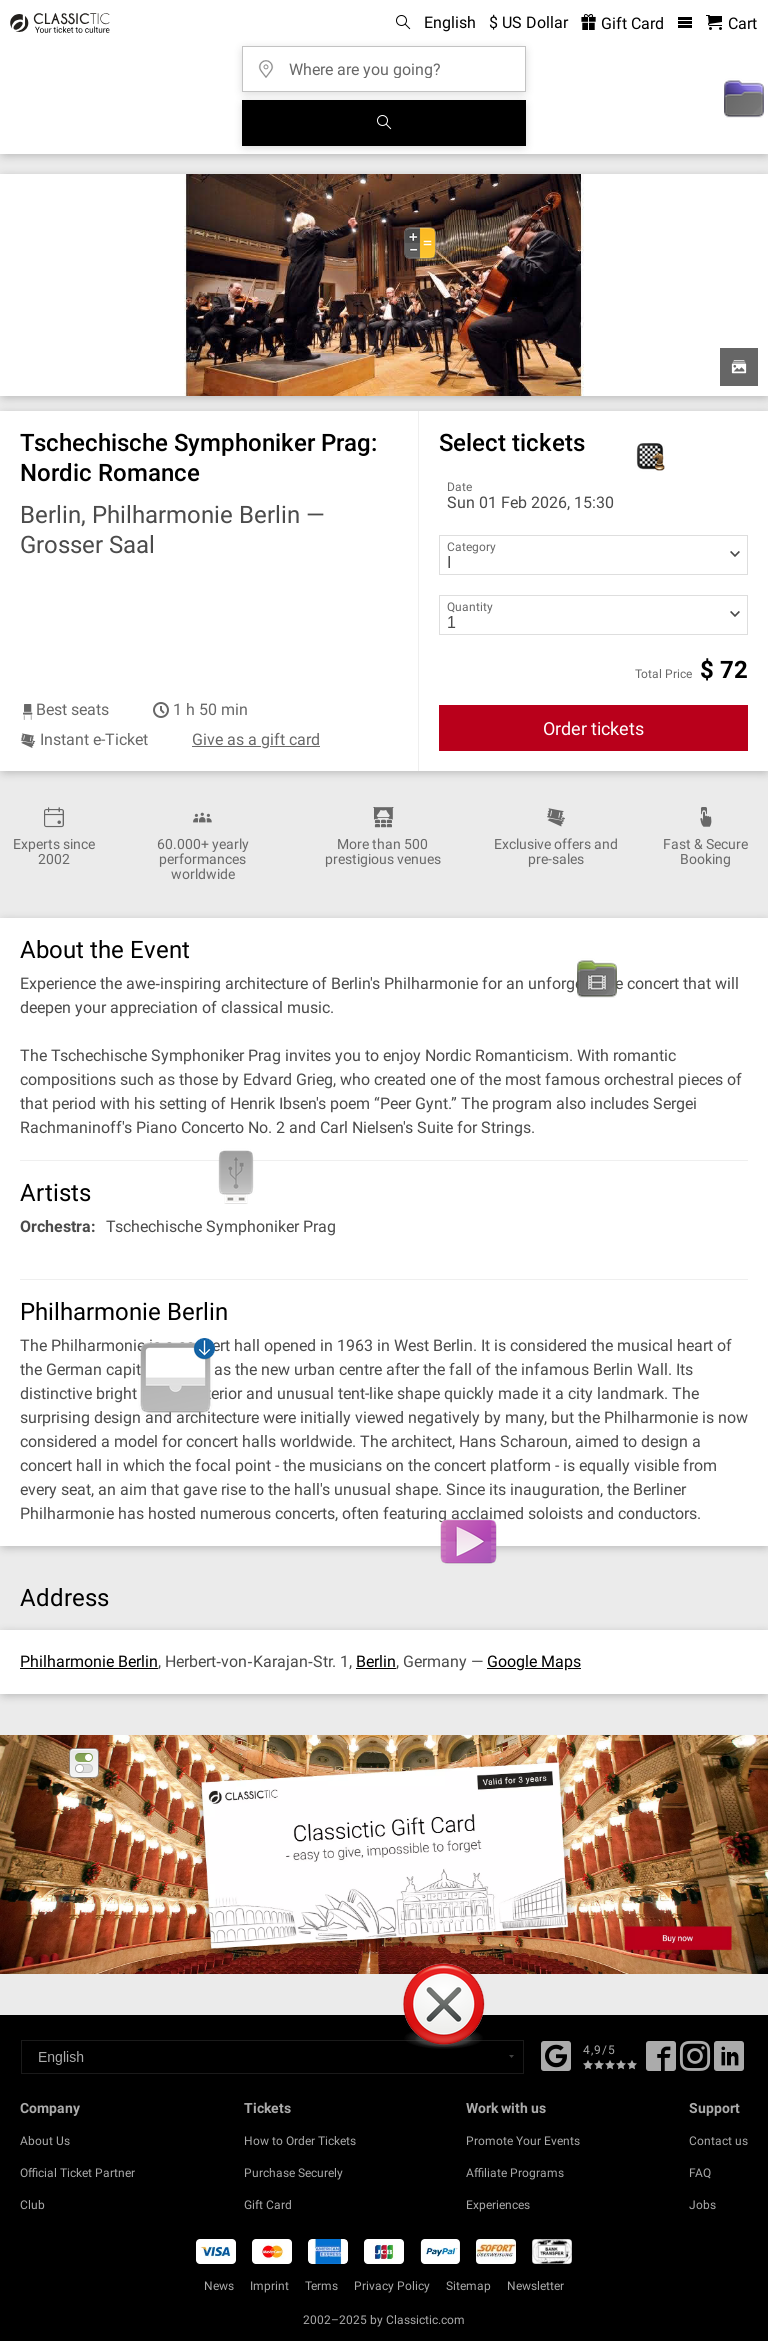 This screenshot has height=2341, width=768. What do you see at coordinates (468, 1541) in the screenshot?
I see `open totem video player` at bounding box center [468, 1541].